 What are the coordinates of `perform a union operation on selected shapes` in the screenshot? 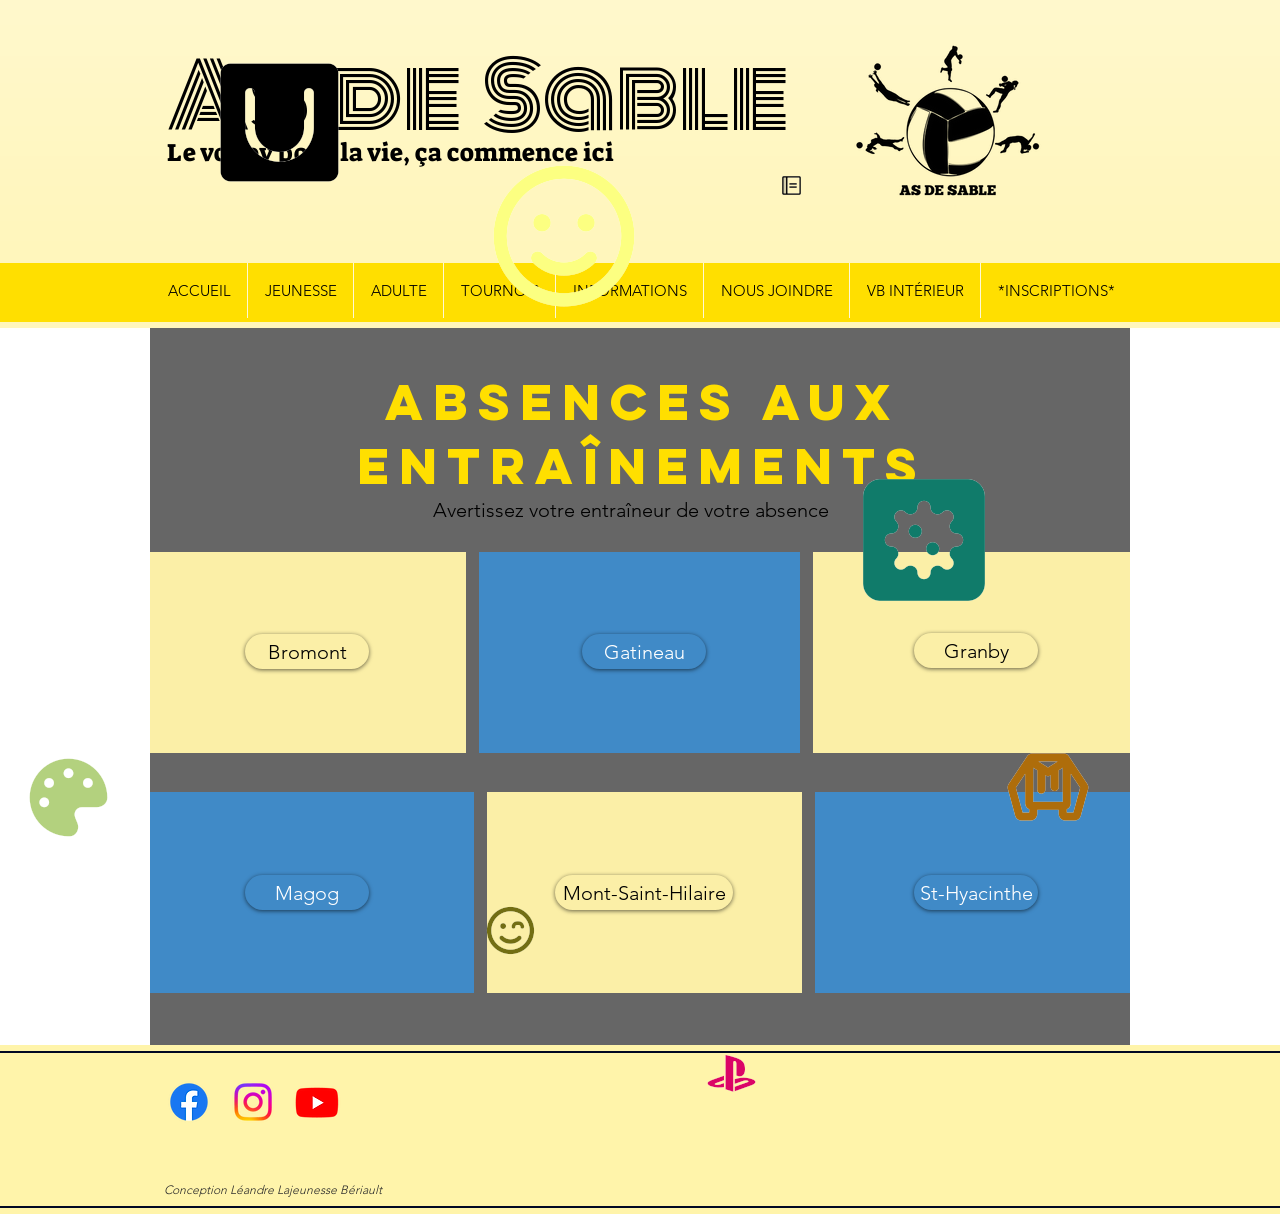 It's located at (279, 122).